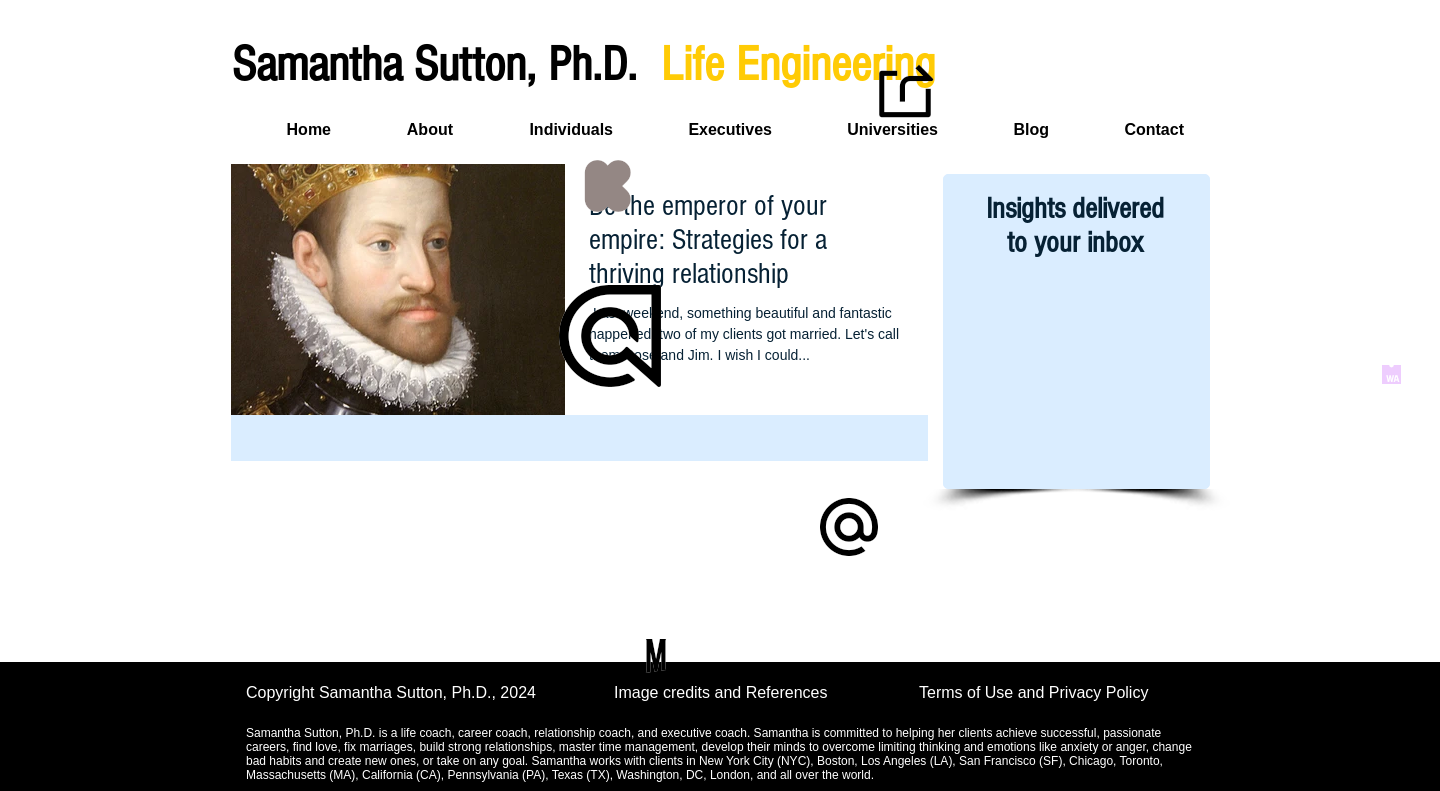  What do you see at coordinates (610, 336) in the screenshot?
I see `search powered by Algolia` at bounding box center [610, 336].